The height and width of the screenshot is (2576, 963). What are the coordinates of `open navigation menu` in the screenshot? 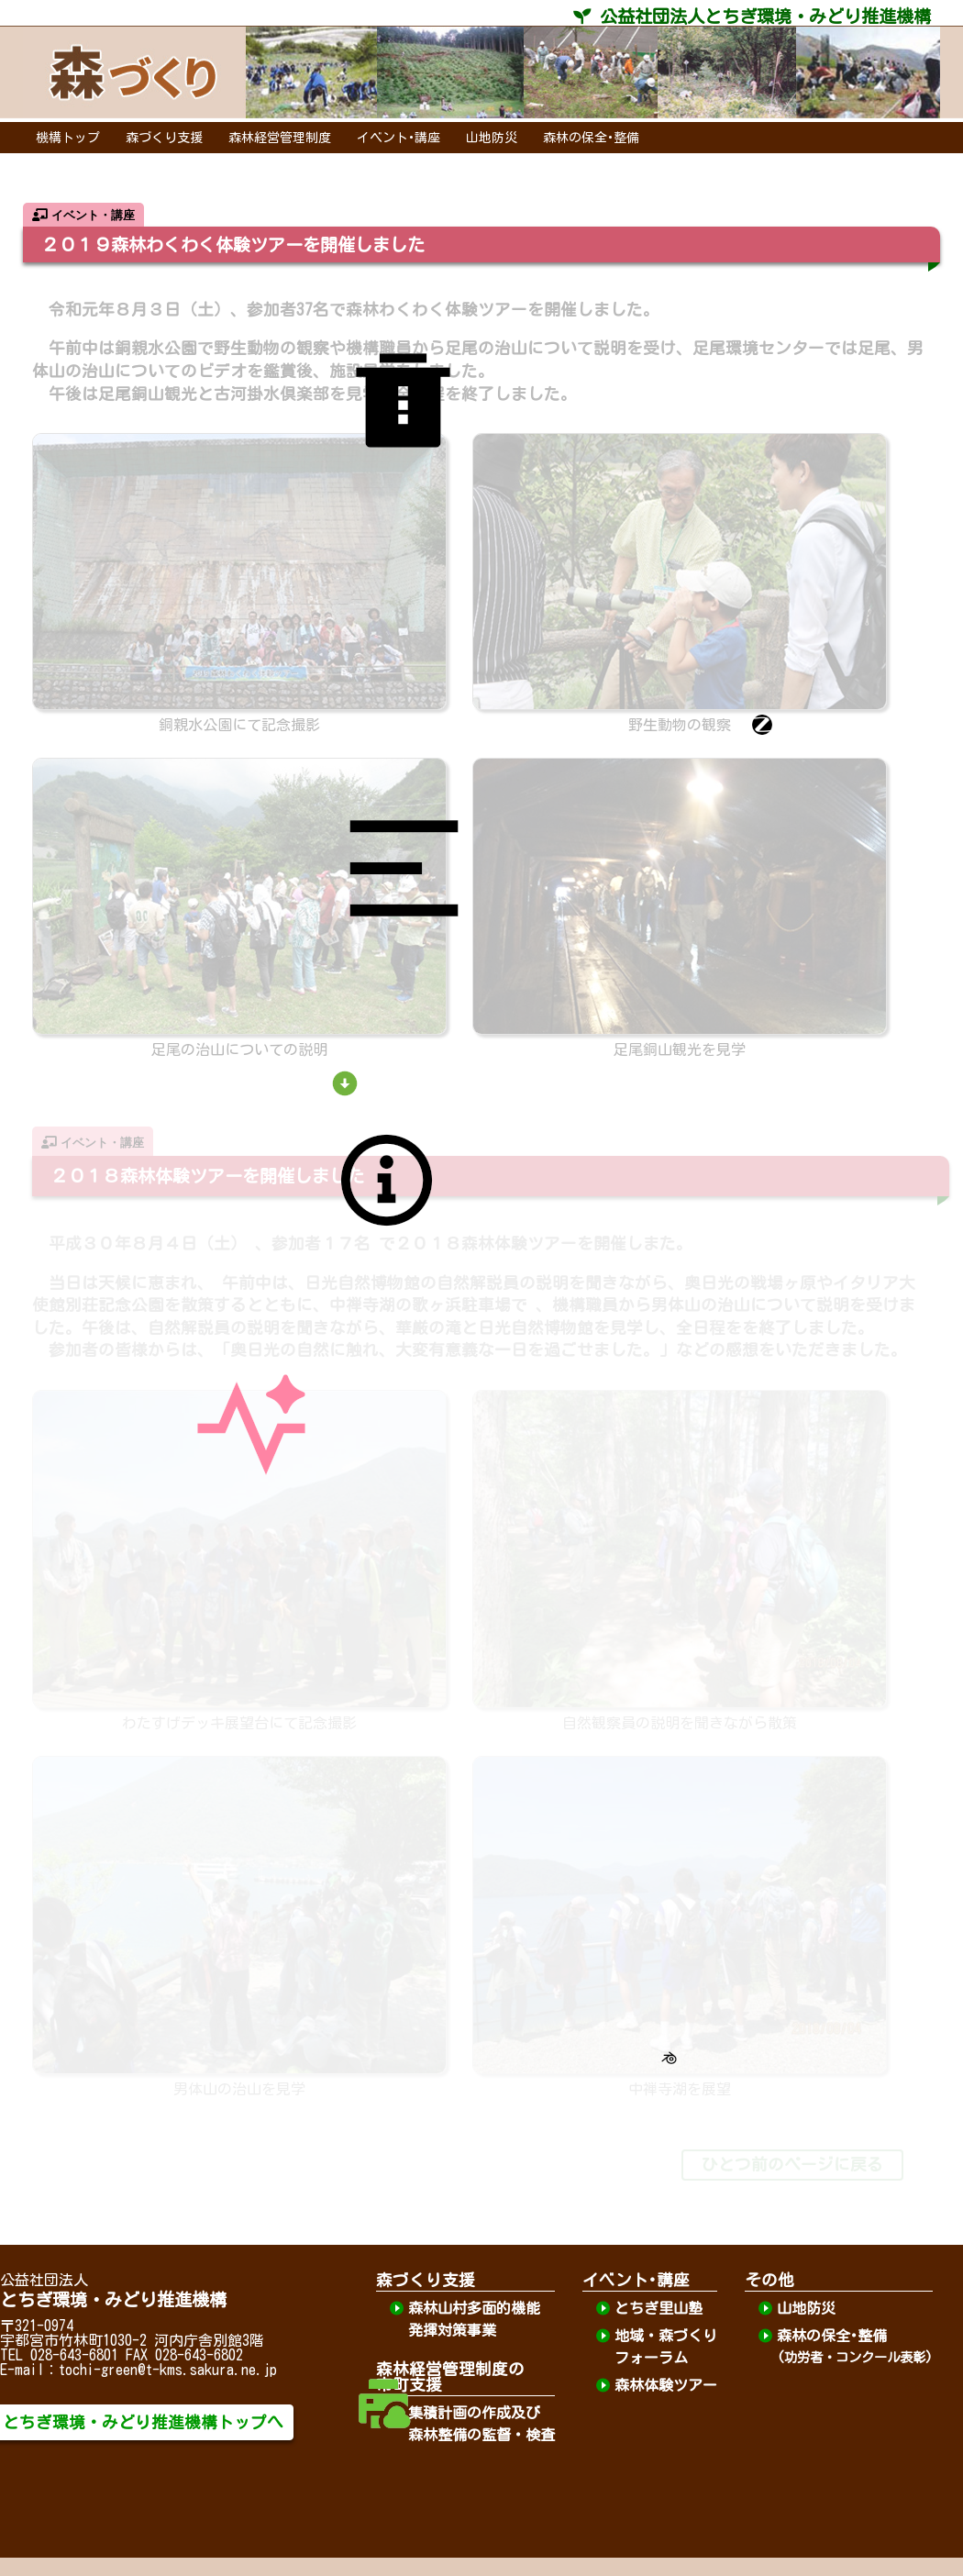 It's located at (404, 868).